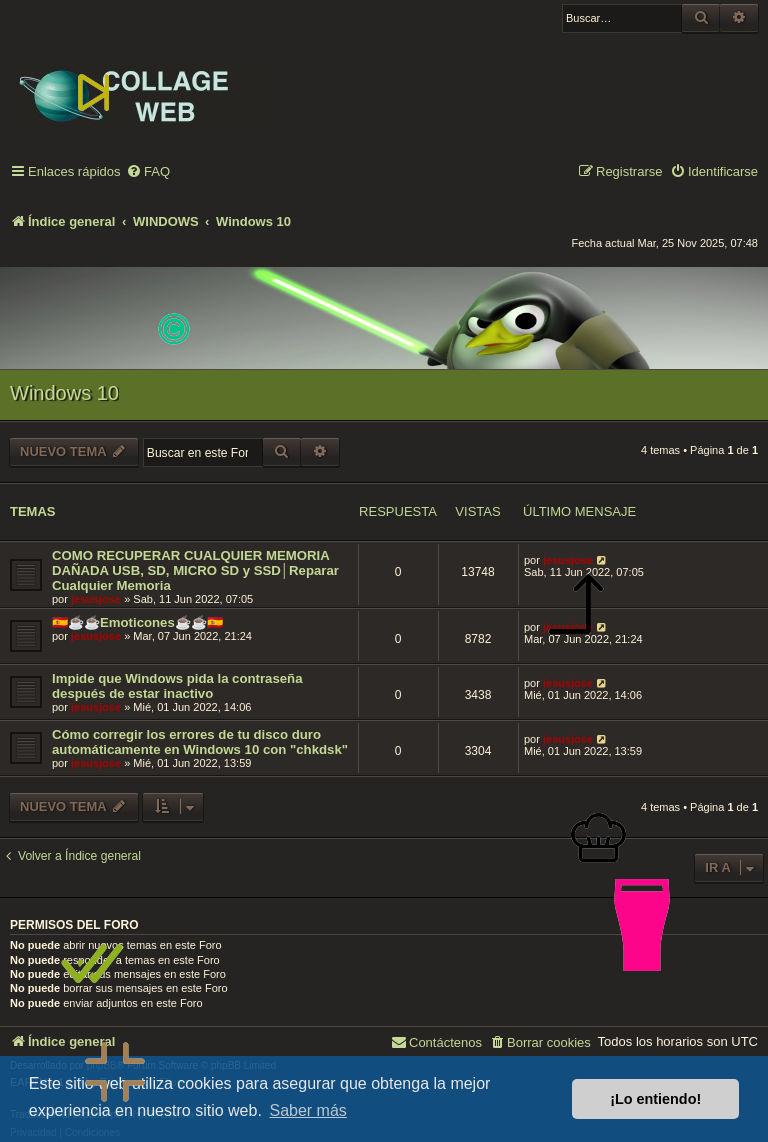  What do you see at coordinates (642, 925) in the screenshot?
I see `view nearby pubs or bars` at bounding box center [642, 925].